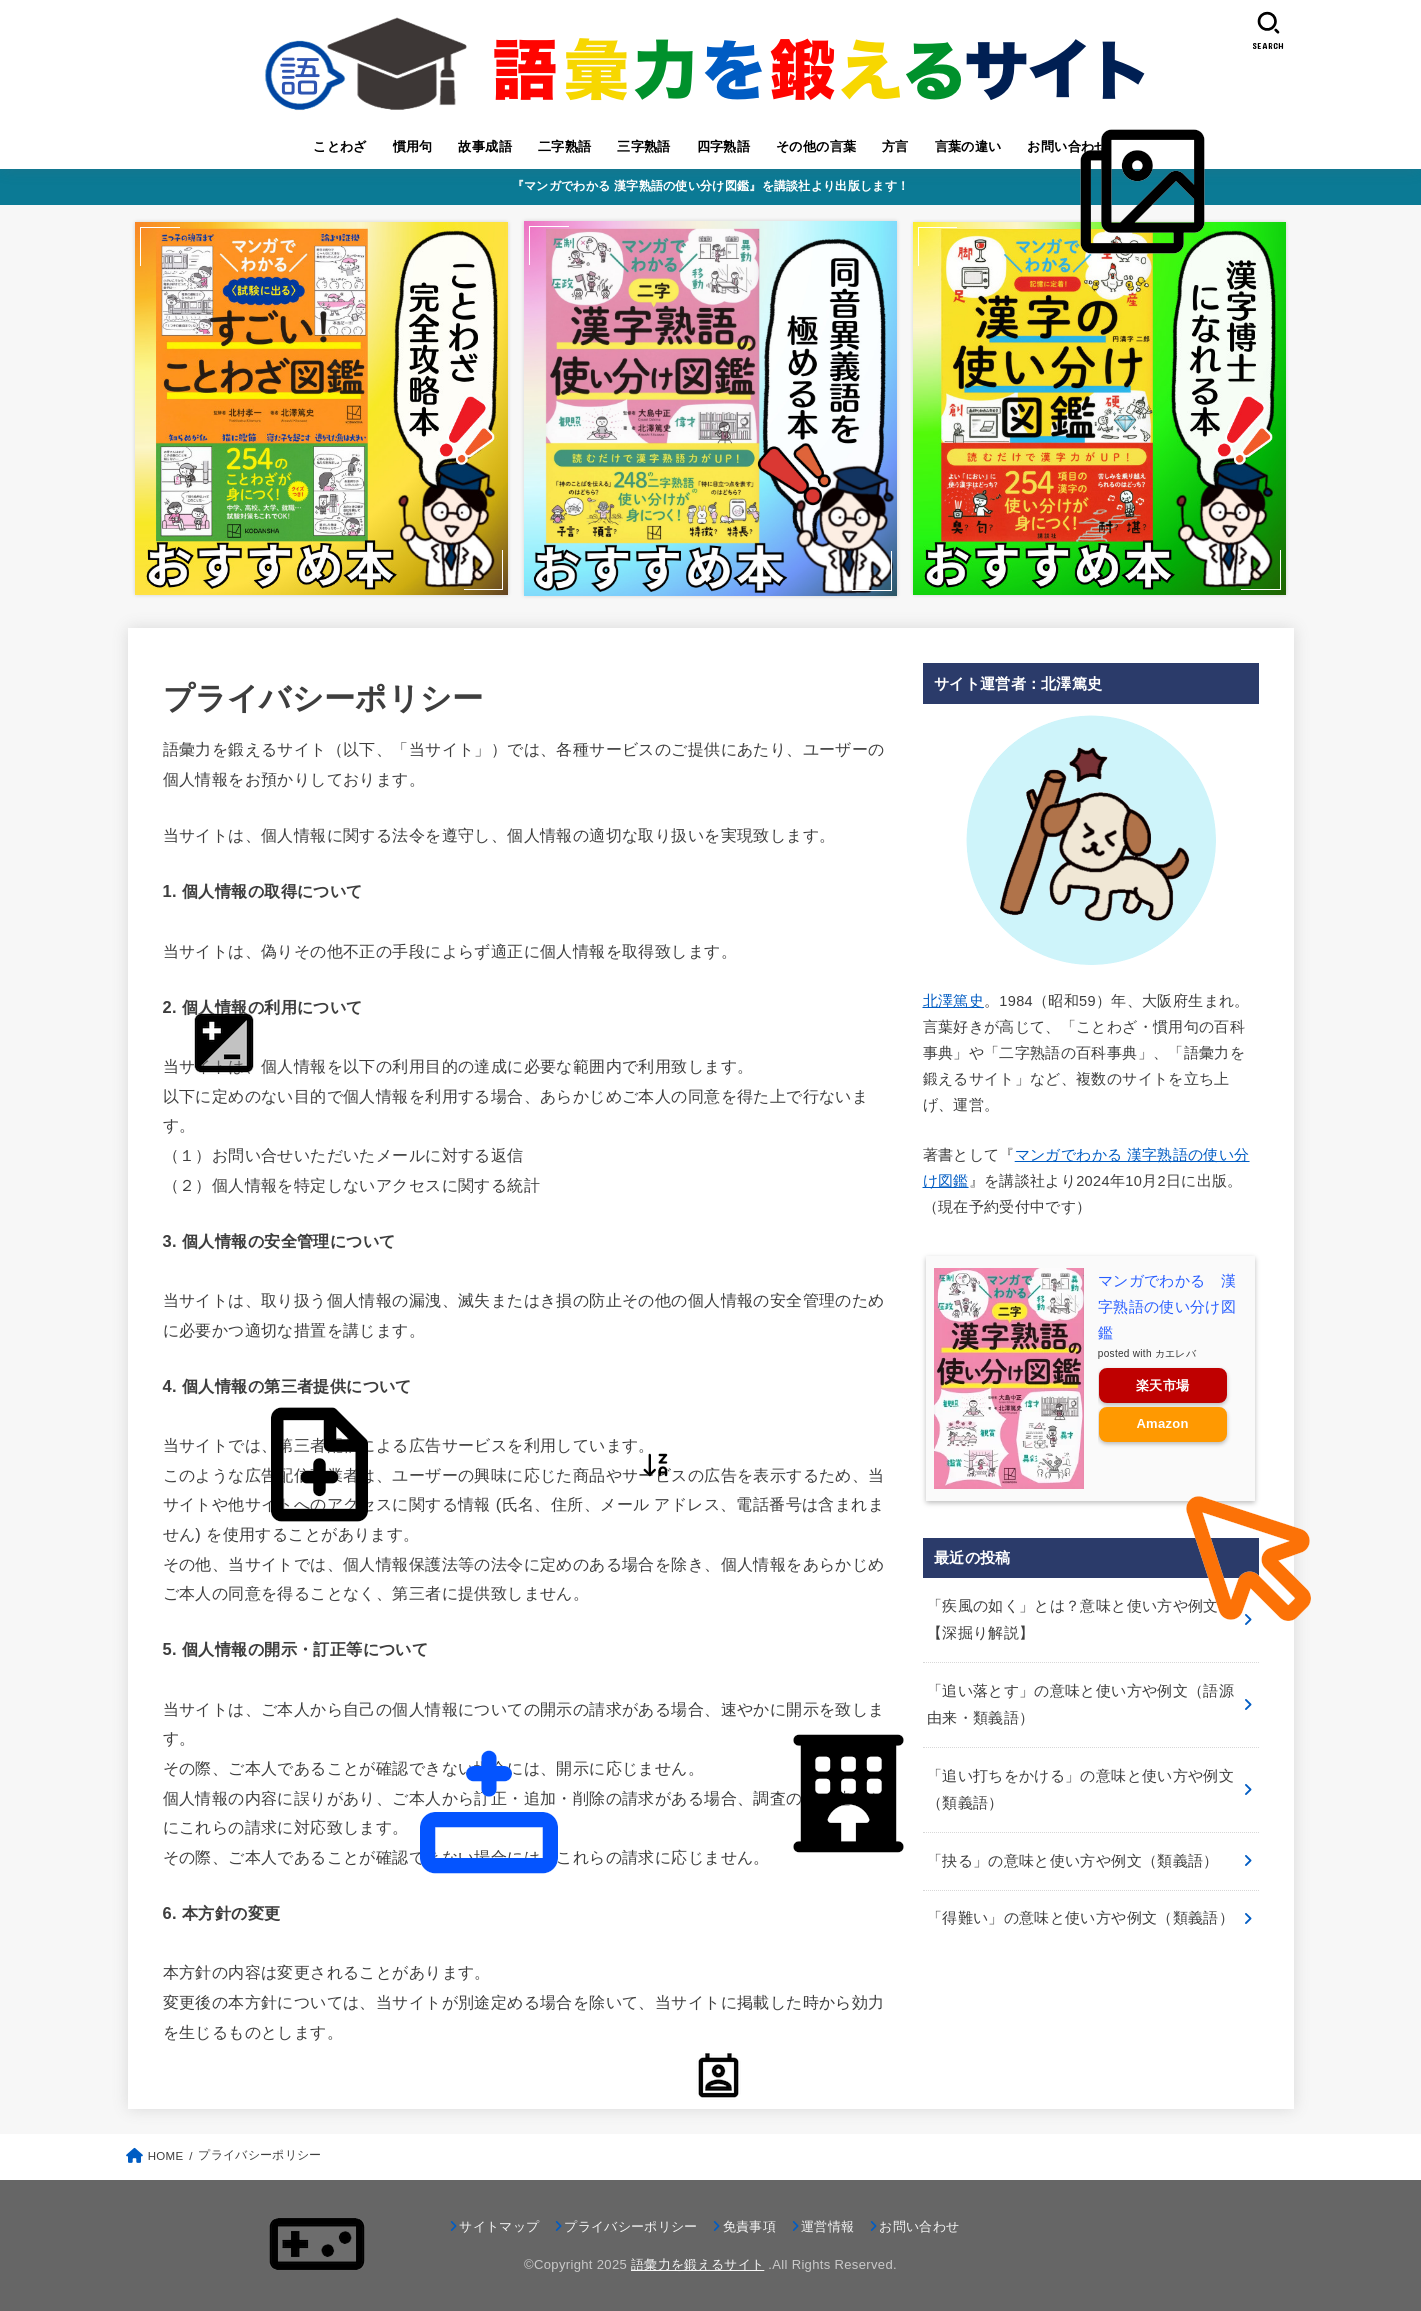  What do you see at coordinates (1248, 1558) in the screenshot?
I see `indicates cursor or pointer mode` at bounding box center [1248, 1558].